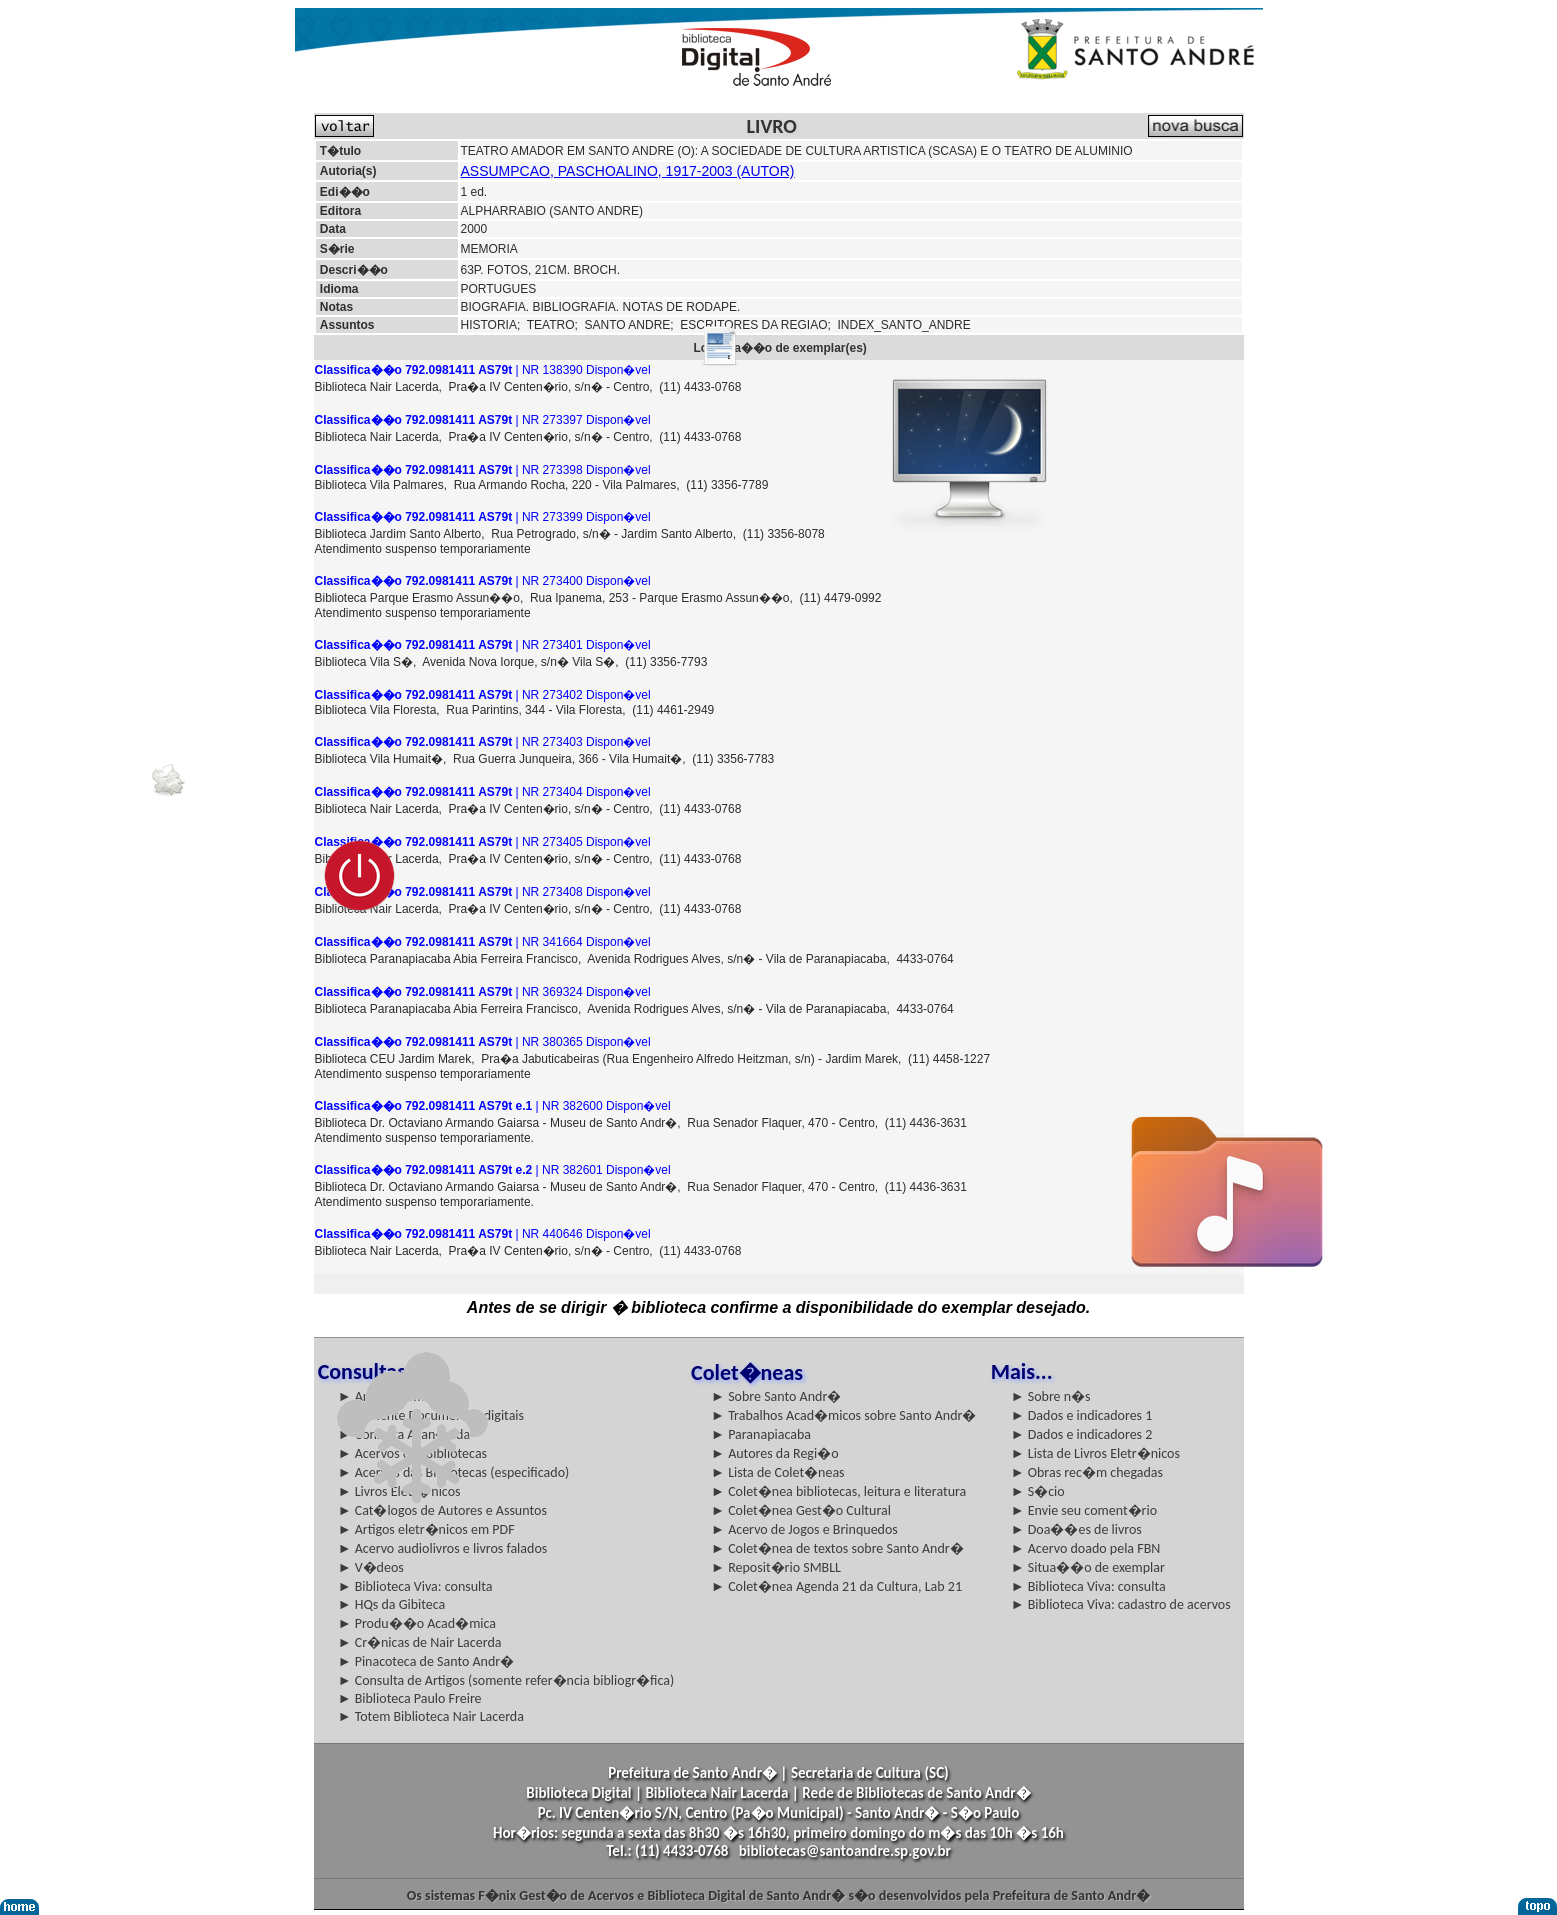 This screenshot has height=1915, width=1557. What do you see at coordinates (969, 446) in the screenshot?
I see `access screensaver settings` at bounding box center [969, 446].